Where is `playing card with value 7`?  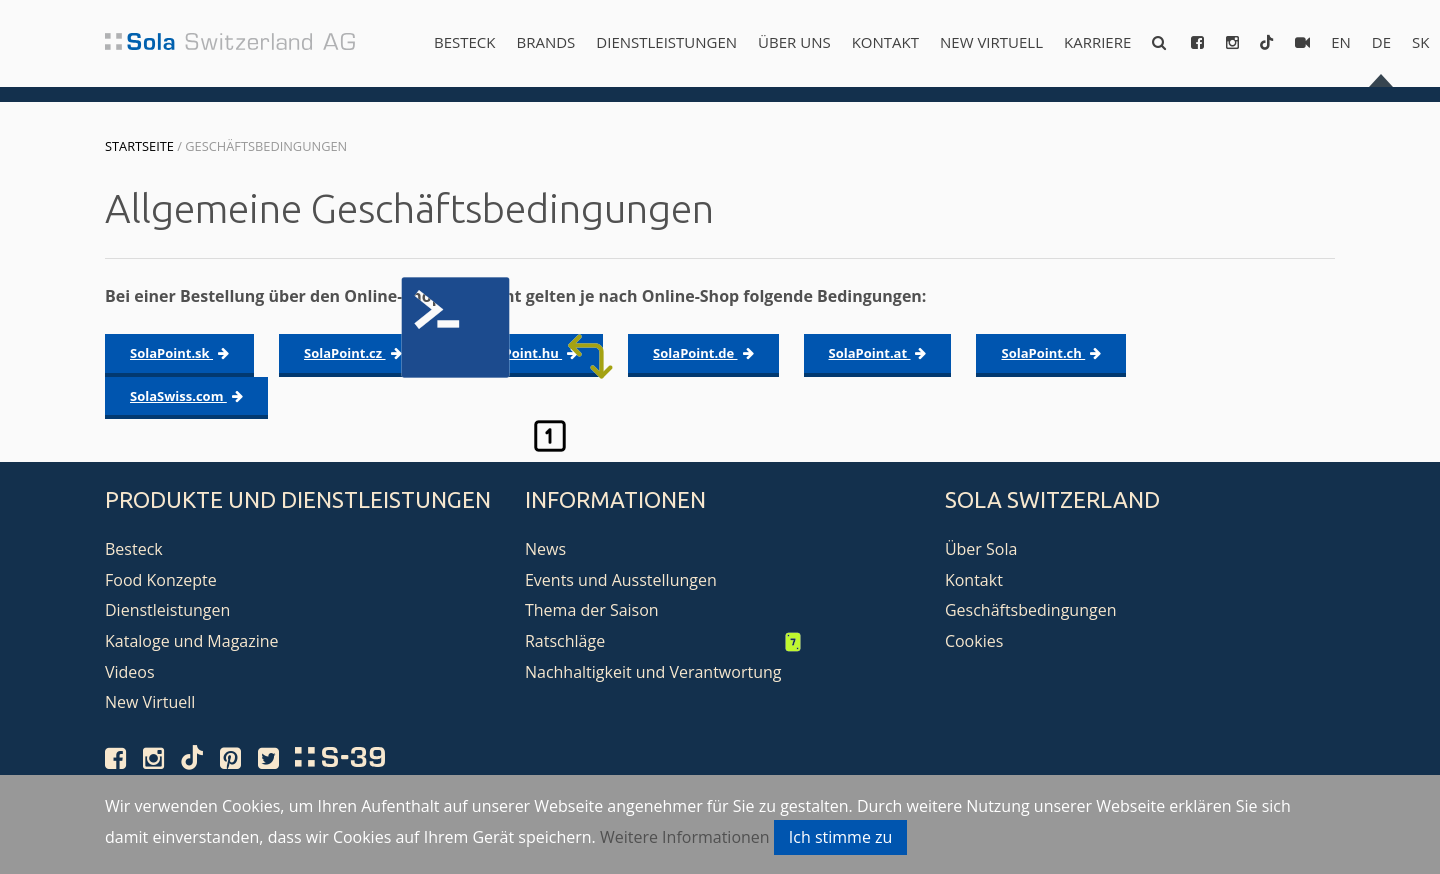
playing card with value 7 is located at coordinates (793, 642).